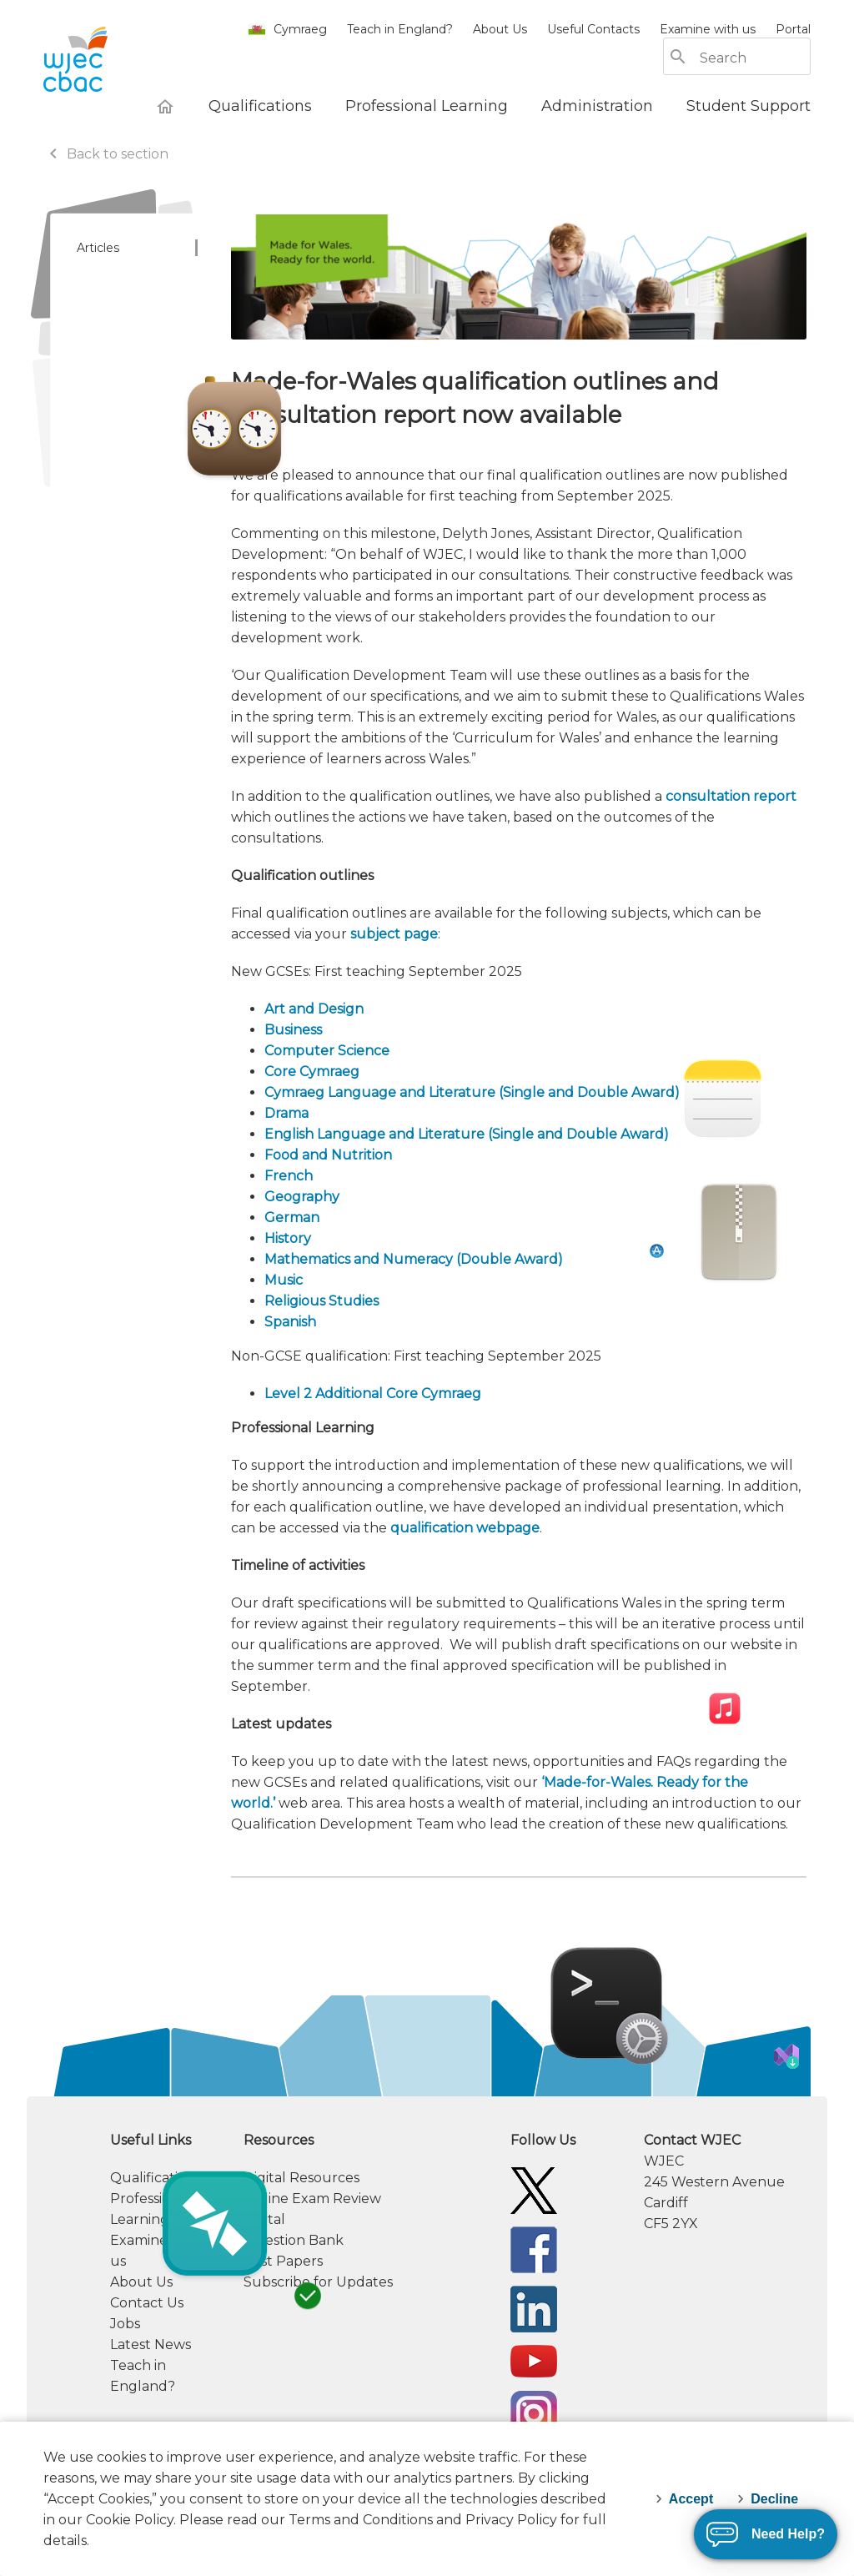 The image size is (854, 2576). What do you see at coordinates (722, 1099) in the screenshot?
I see `open the notes app` at bounding box center [722, 1099].